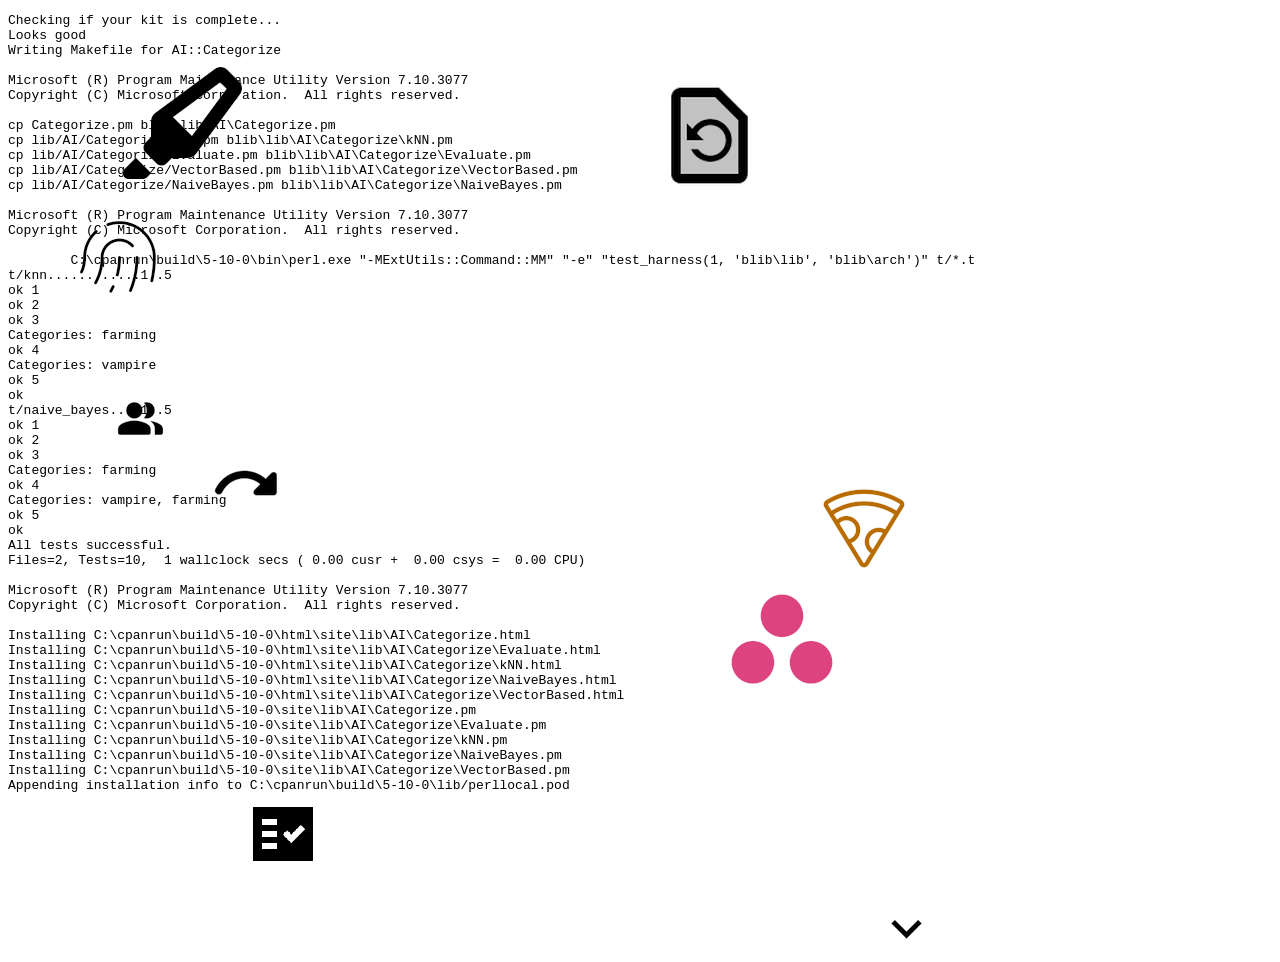  I want to click on browse food or restaurant options, so click(864, 527).